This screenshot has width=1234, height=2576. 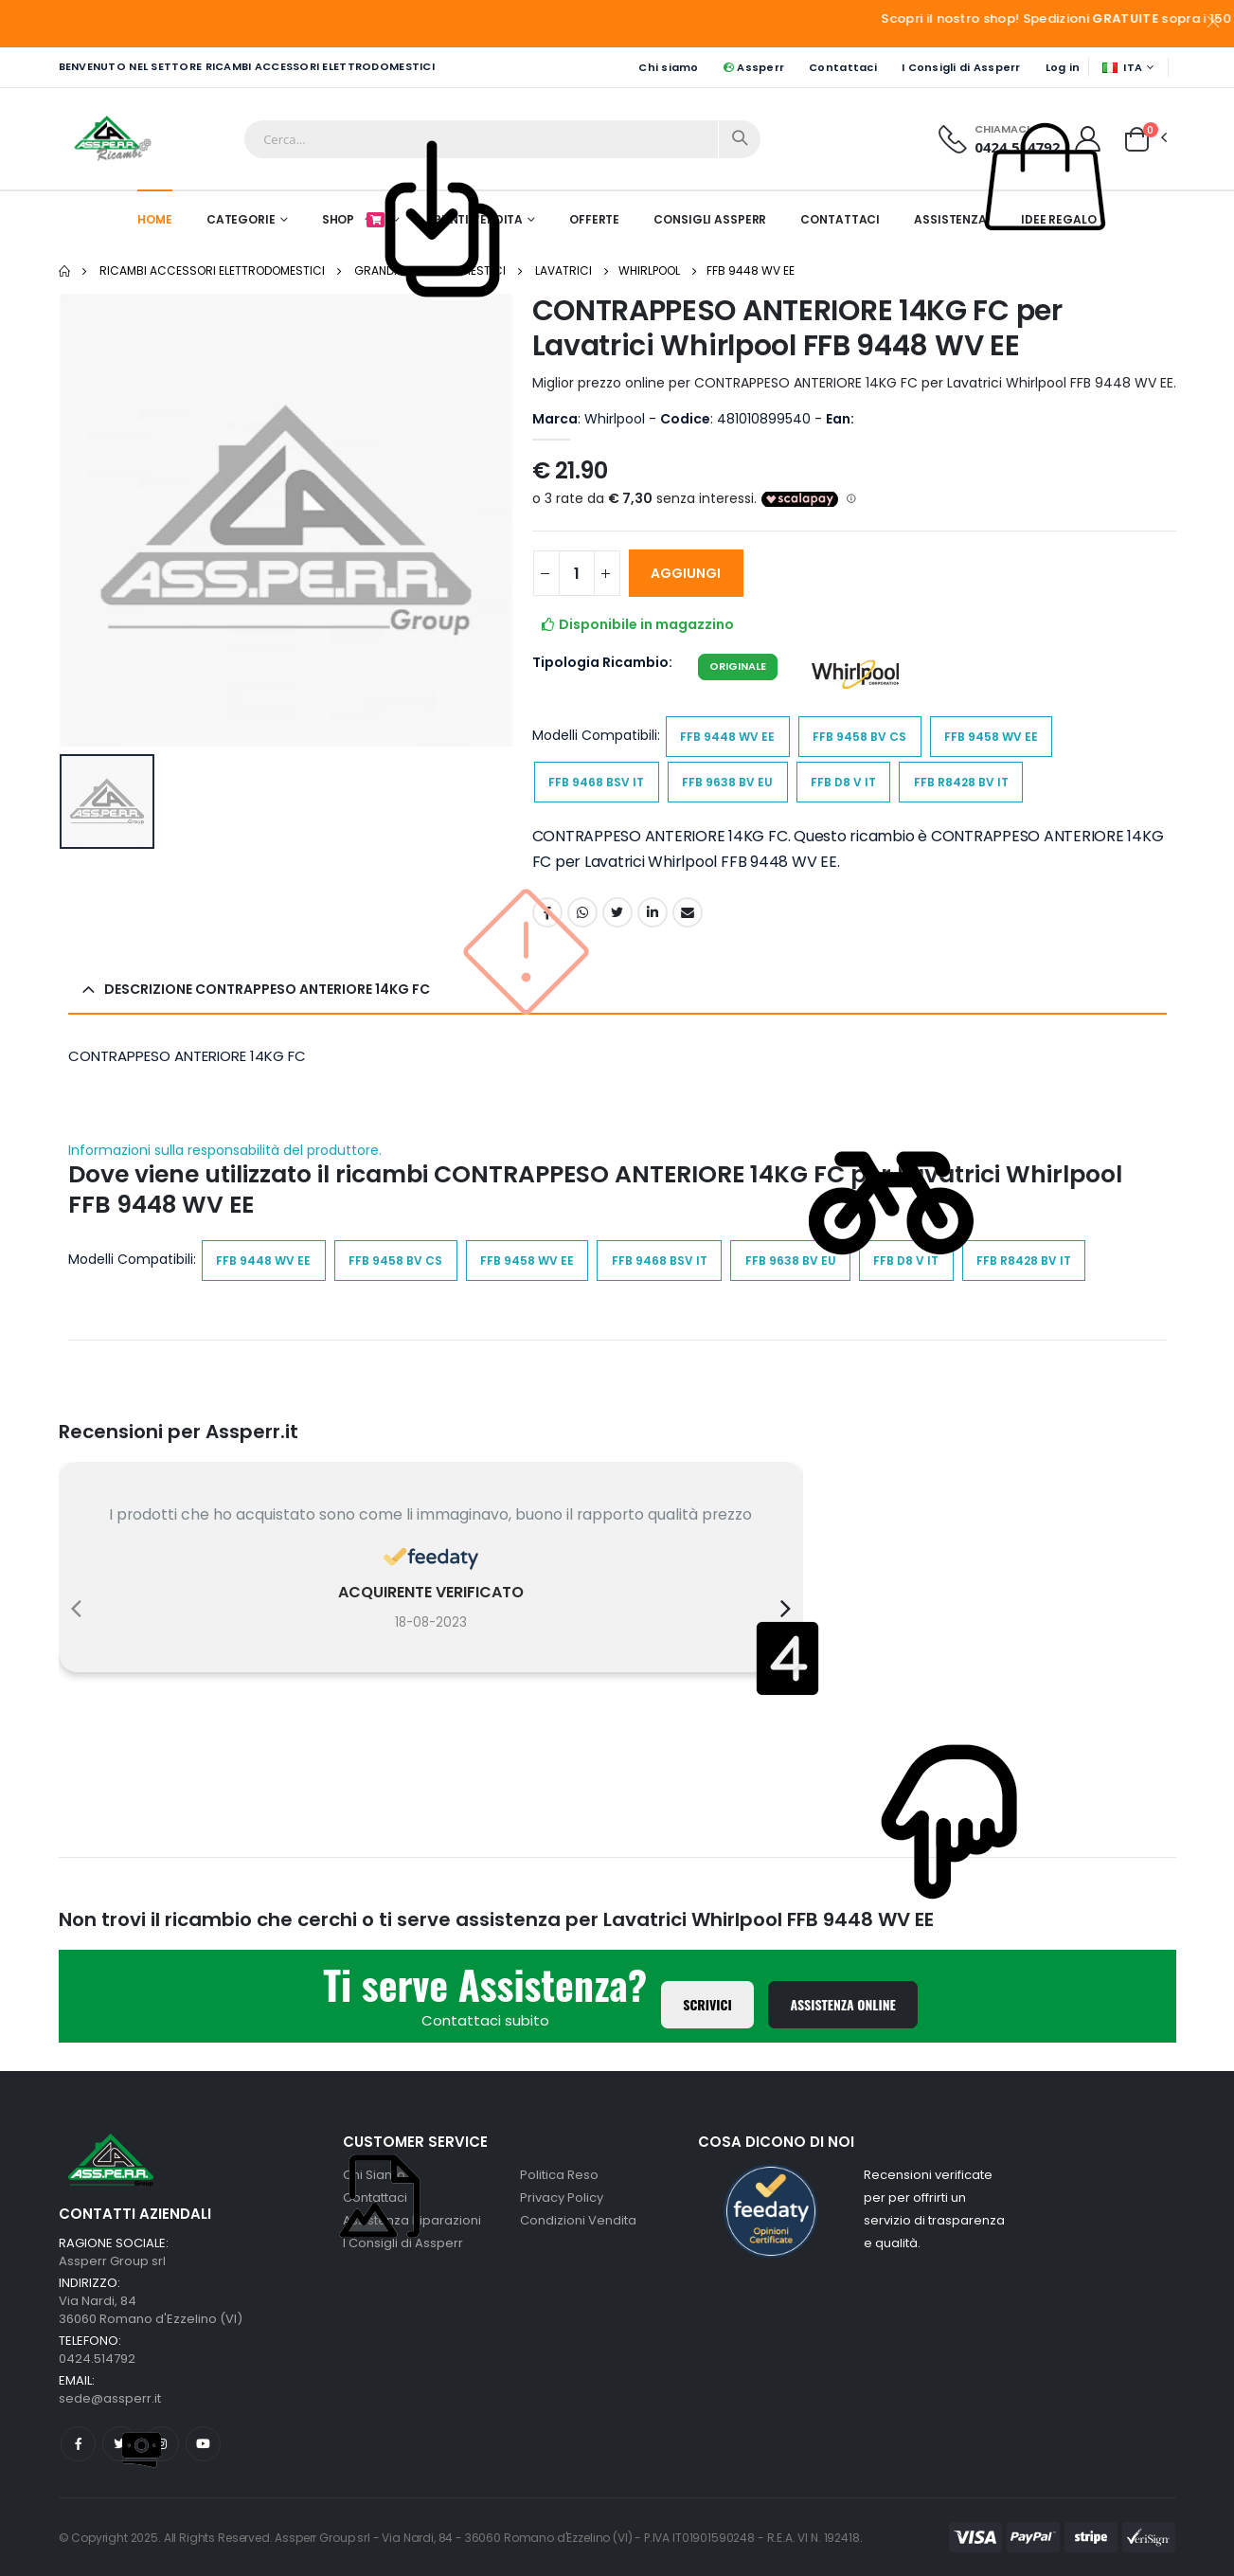 What do you see at coordinates (951, 1818) in the screenshot?
I see `scroll down or swipe downward` at bounding box center [951, 1818].